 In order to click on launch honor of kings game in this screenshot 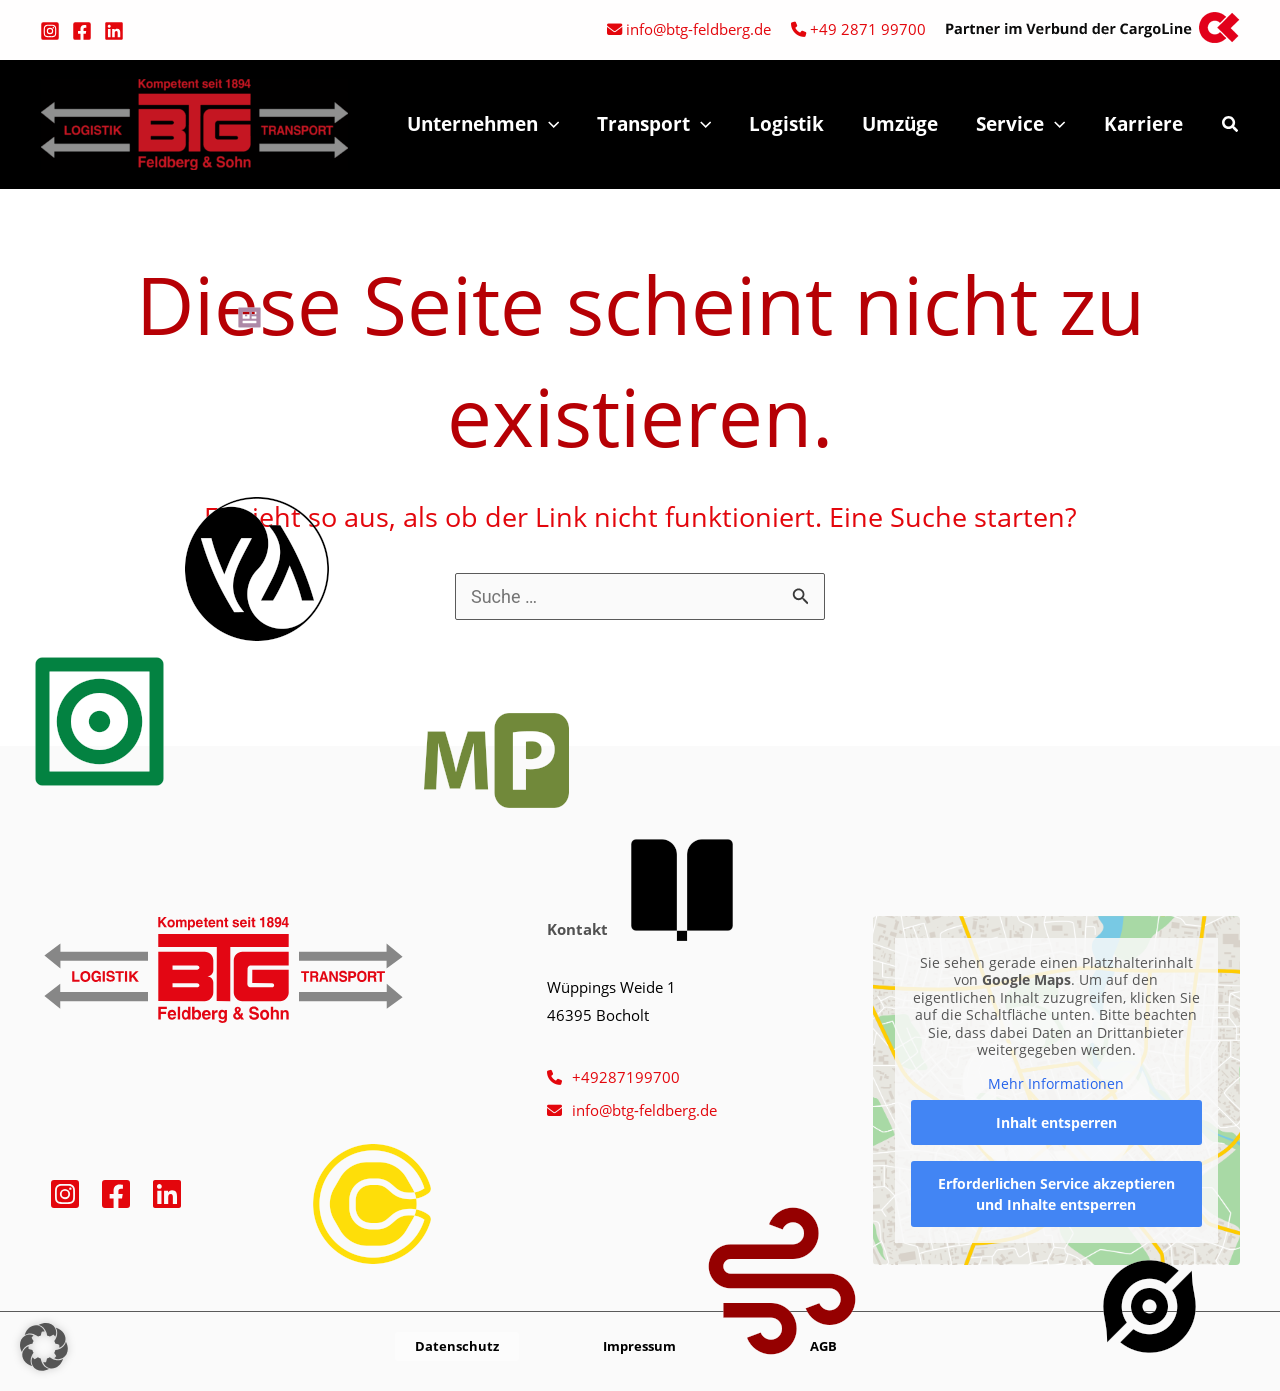, I will do `click(1149, 1306)`.